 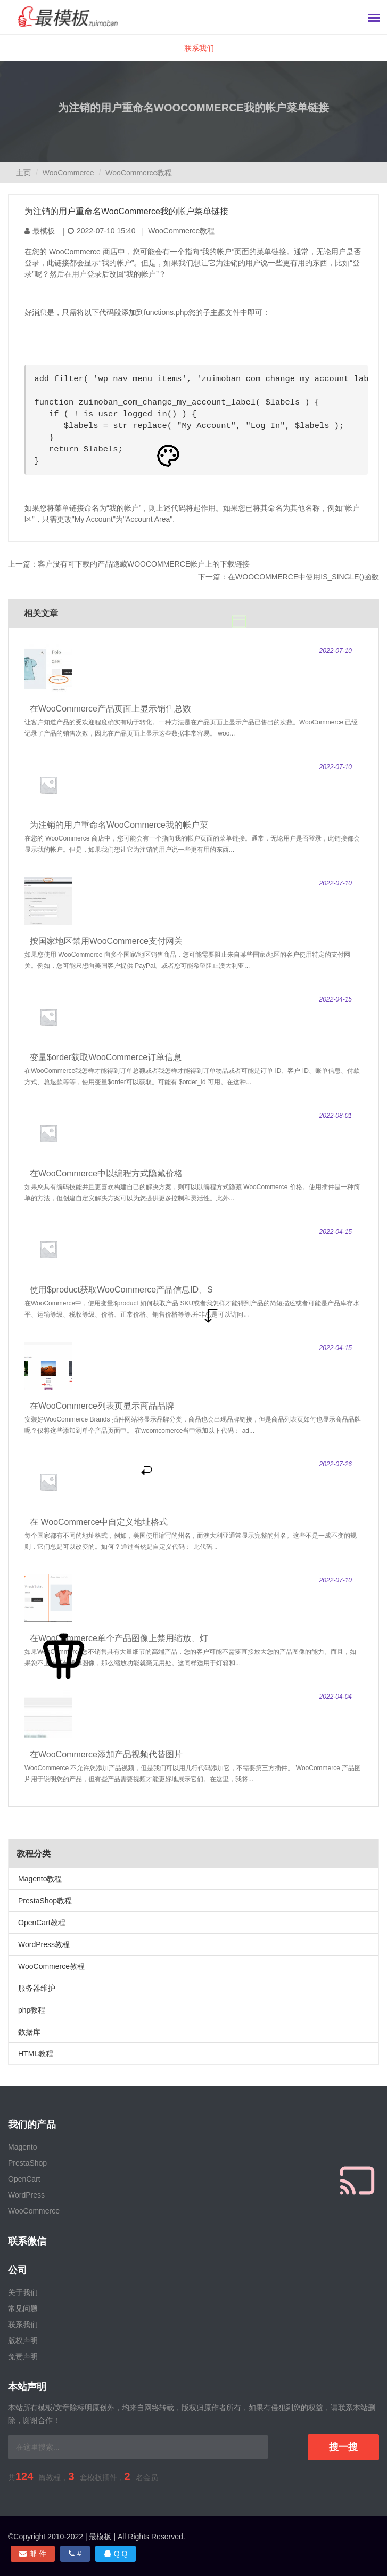 What do you see at coordinates (63, 1656) in the screenshot?
I see `access air traffic control features` at bounding box center [63, 1656].